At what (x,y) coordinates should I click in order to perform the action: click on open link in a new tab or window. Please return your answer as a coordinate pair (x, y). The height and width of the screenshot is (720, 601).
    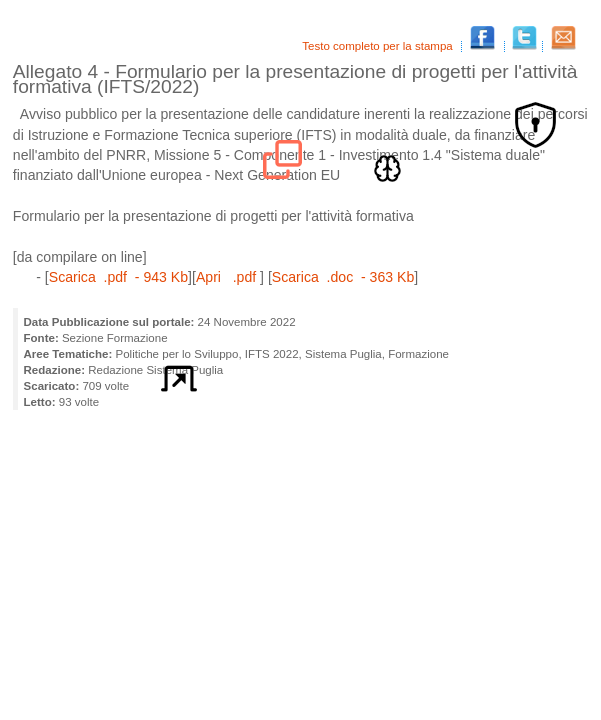
    Looking at the image, I should click on (179, 378).